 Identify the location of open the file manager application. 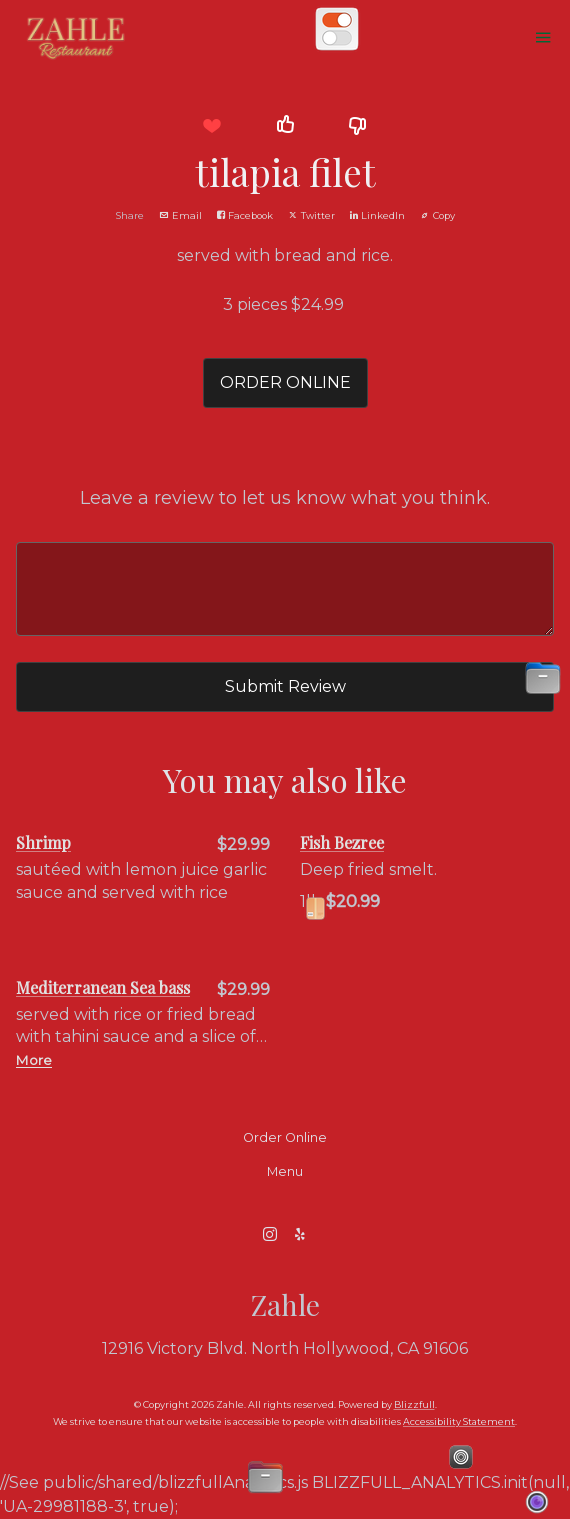
(543, 678).